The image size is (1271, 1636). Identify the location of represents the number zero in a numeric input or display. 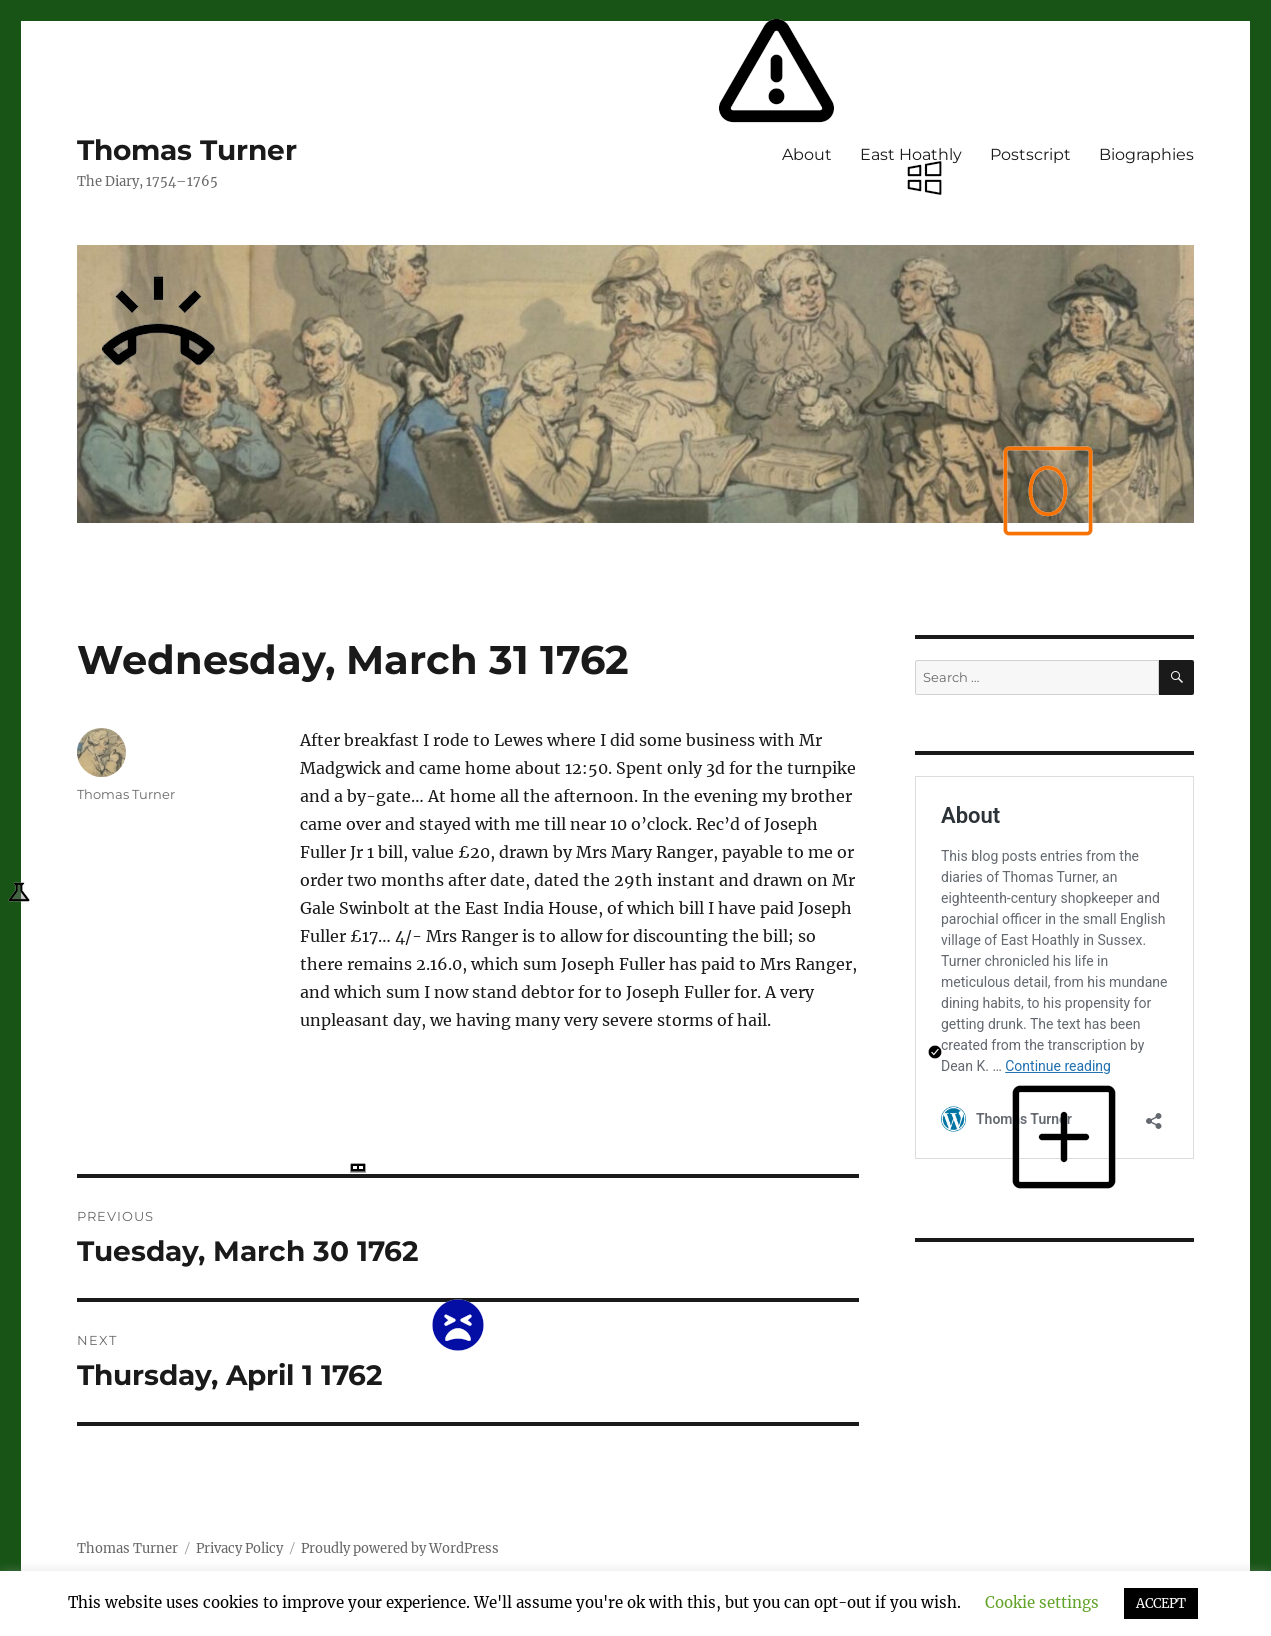
(1048, 491).